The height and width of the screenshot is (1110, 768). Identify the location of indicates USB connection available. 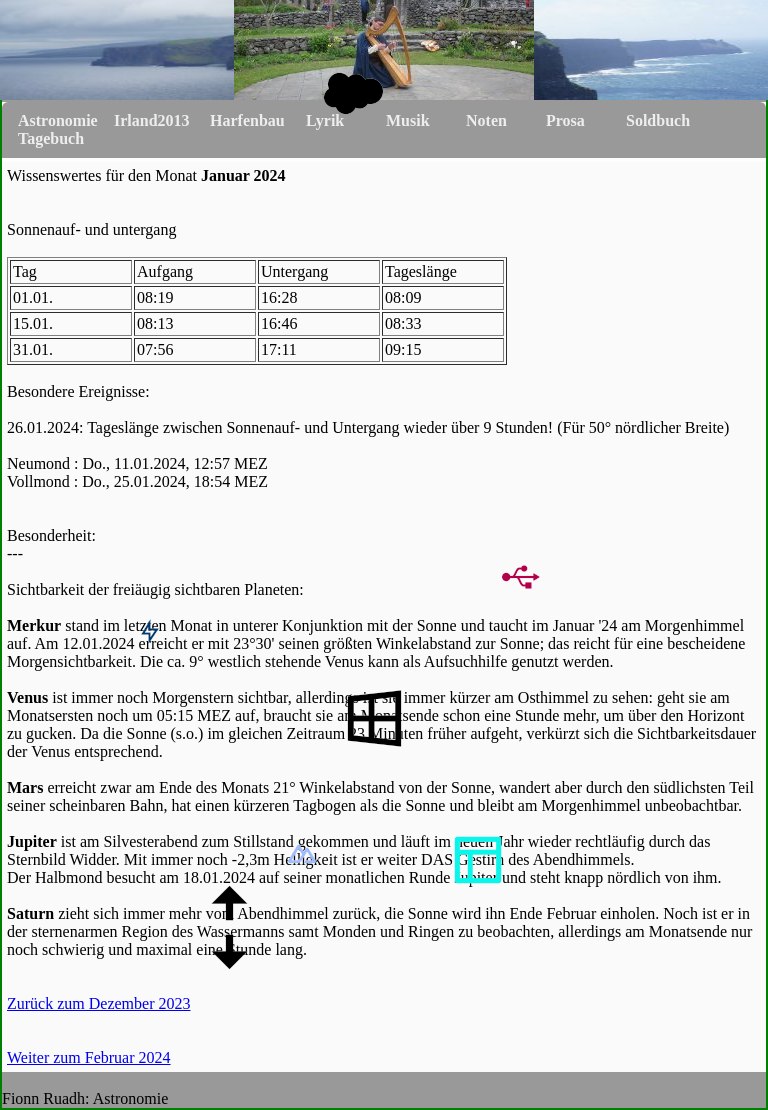
(521, 577).